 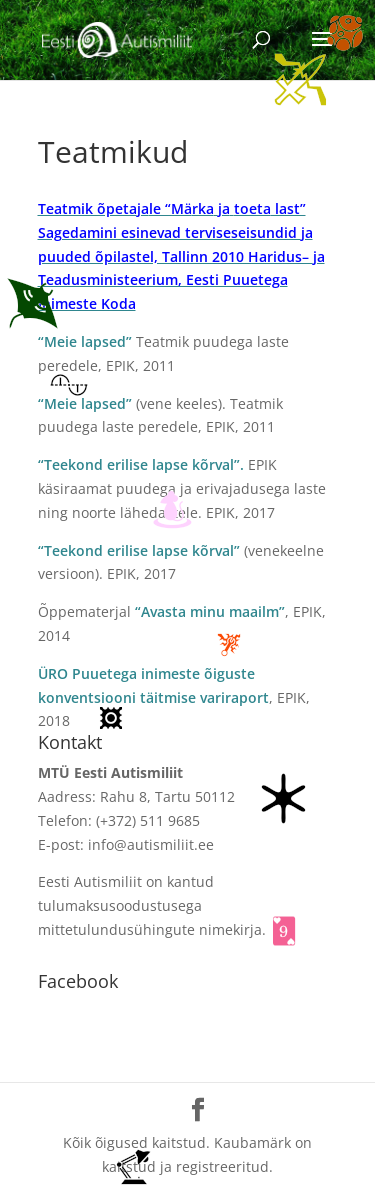 What do you see at coordinates (229, 645) in the screenshot?
I see `access quick repair or maintenance tools` at bounding box center [229, 645].